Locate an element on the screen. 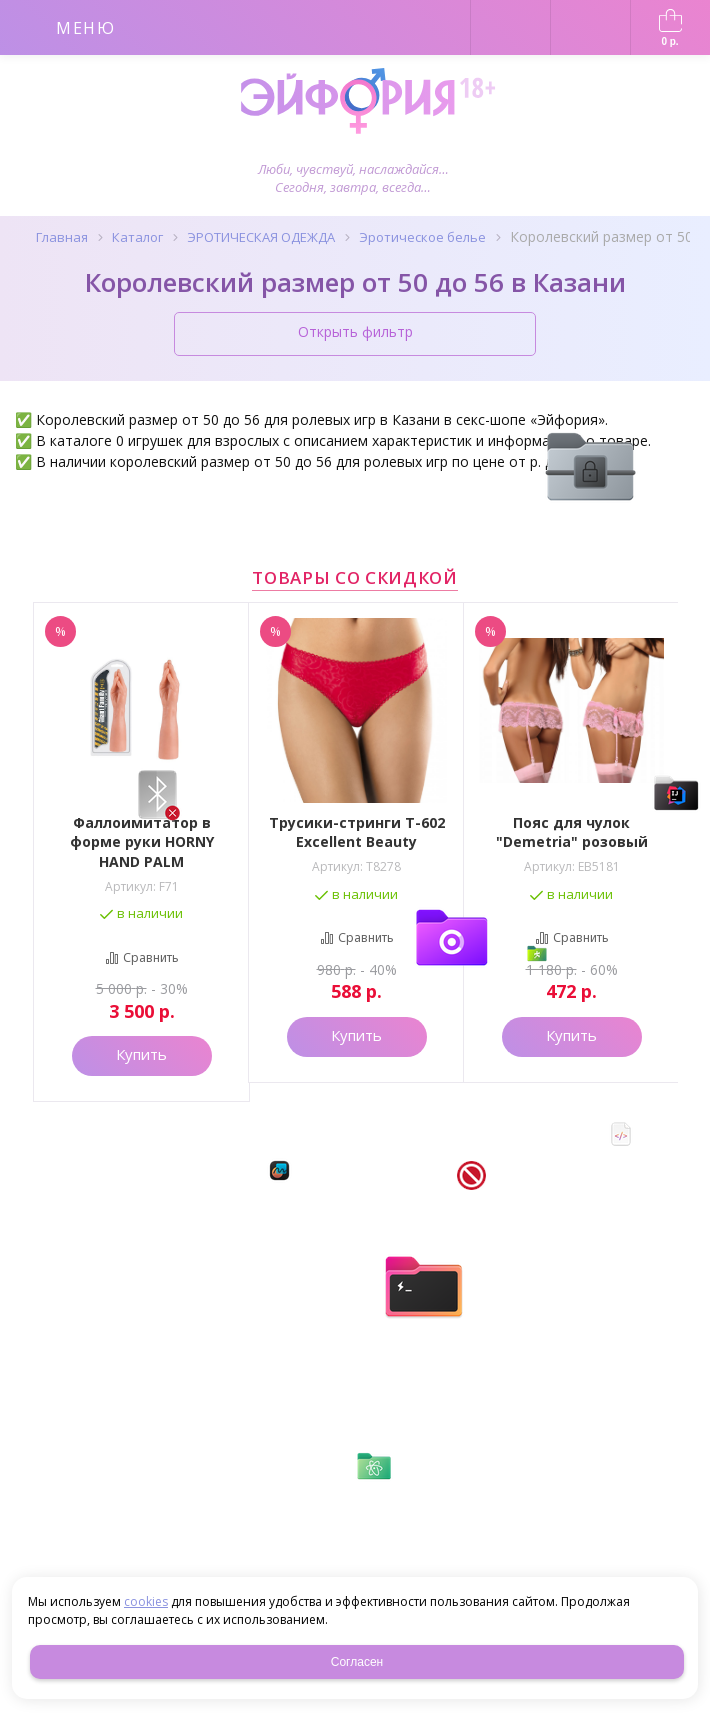 The image size is (710, 1714). open folder containing IntelliJ IDEA projects is located at coordinates (676, 794).